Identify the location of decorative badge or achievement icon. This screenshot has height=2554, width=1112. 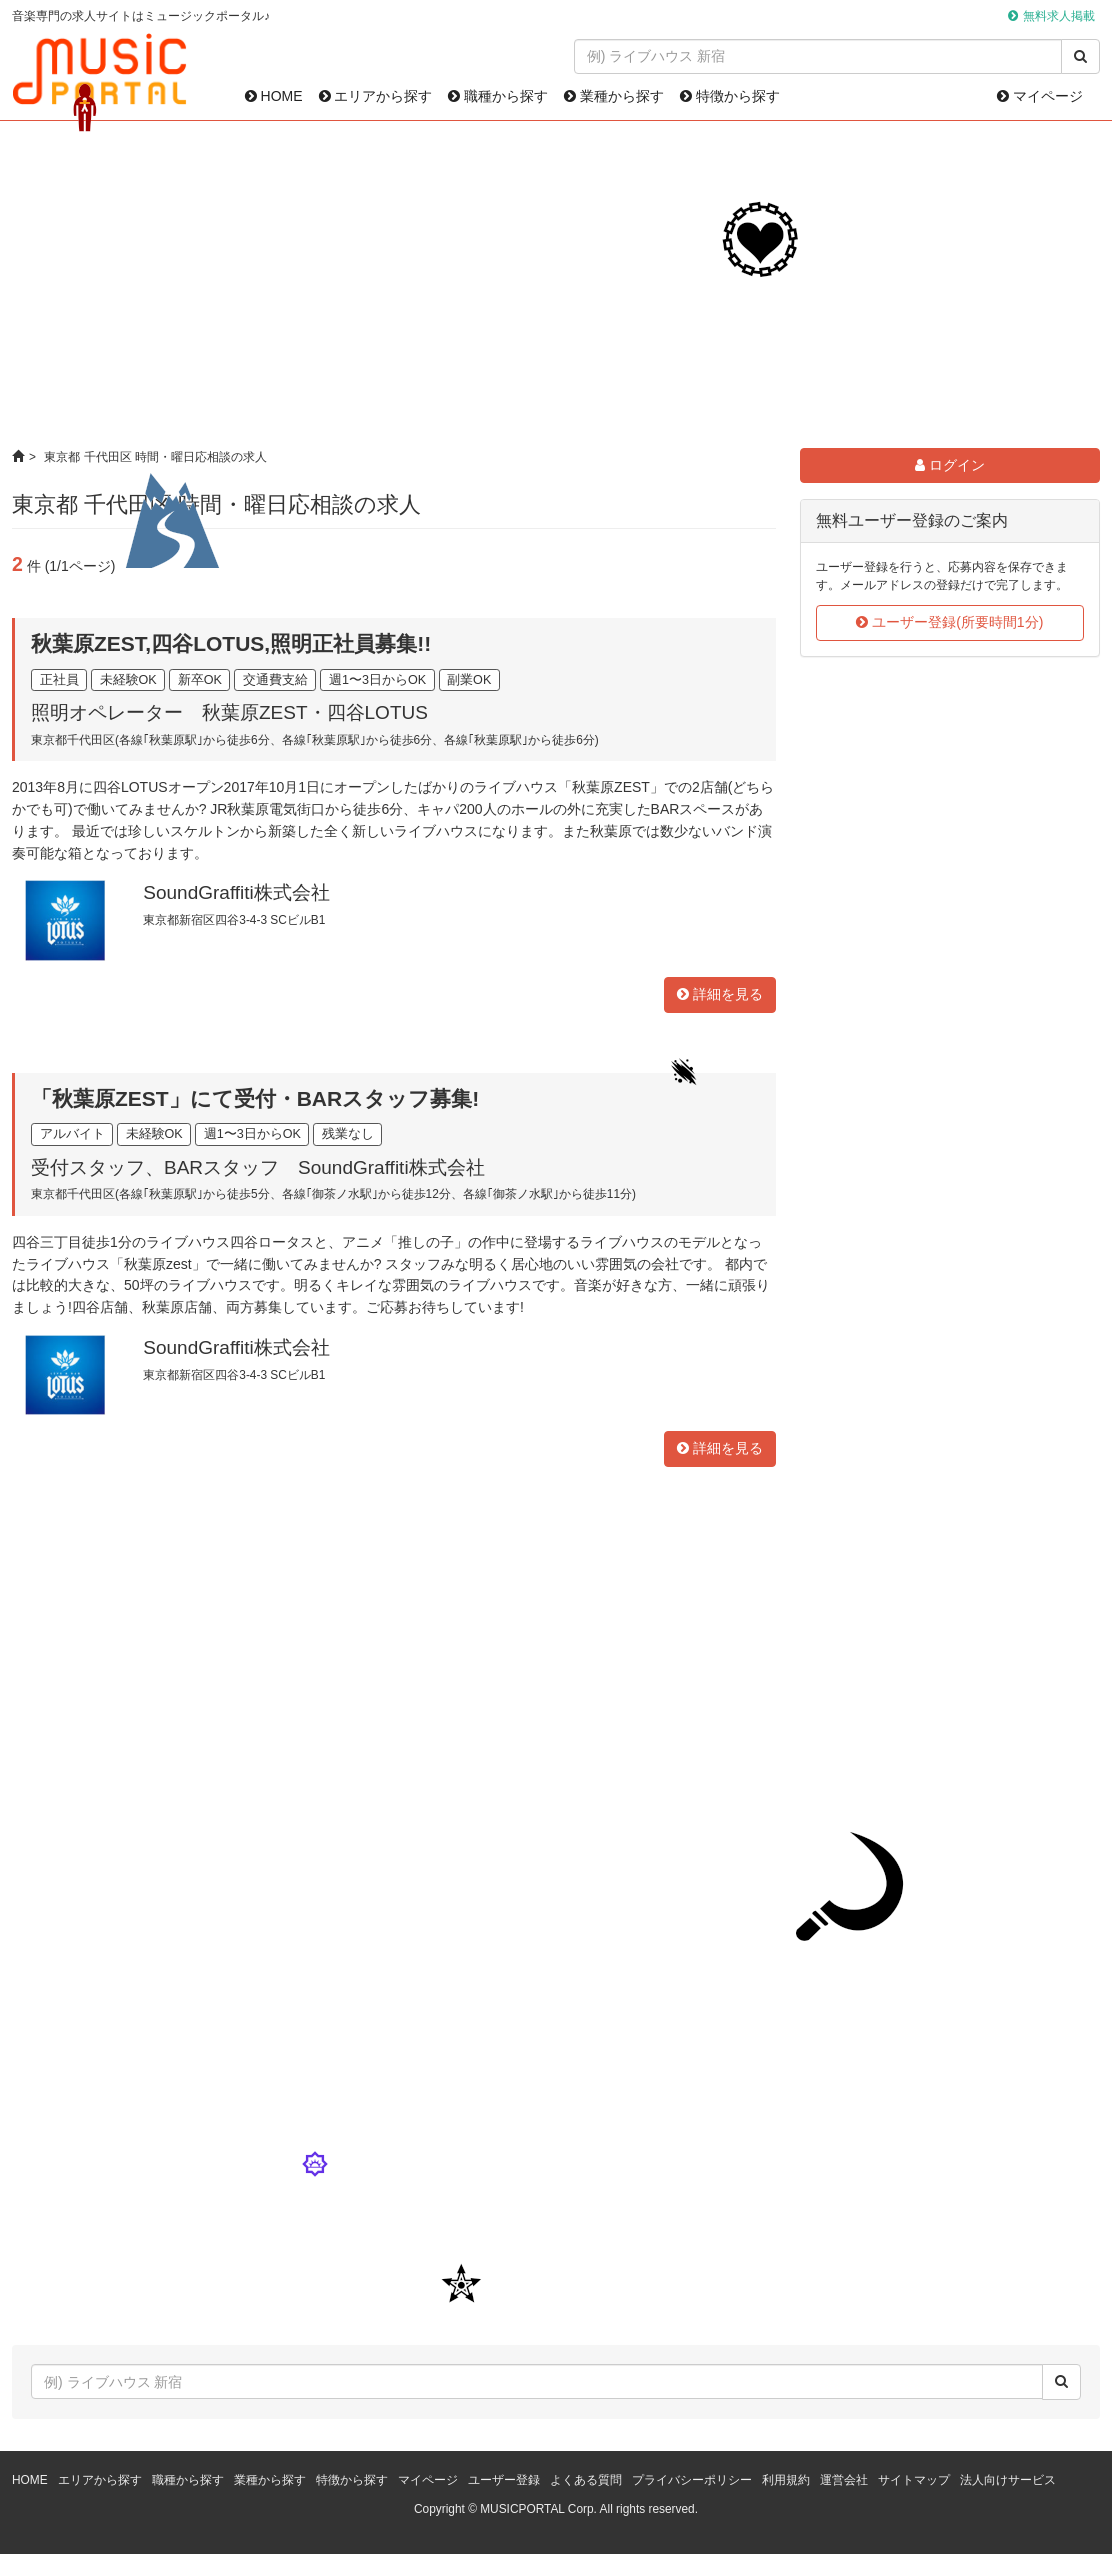
(315, 2164).